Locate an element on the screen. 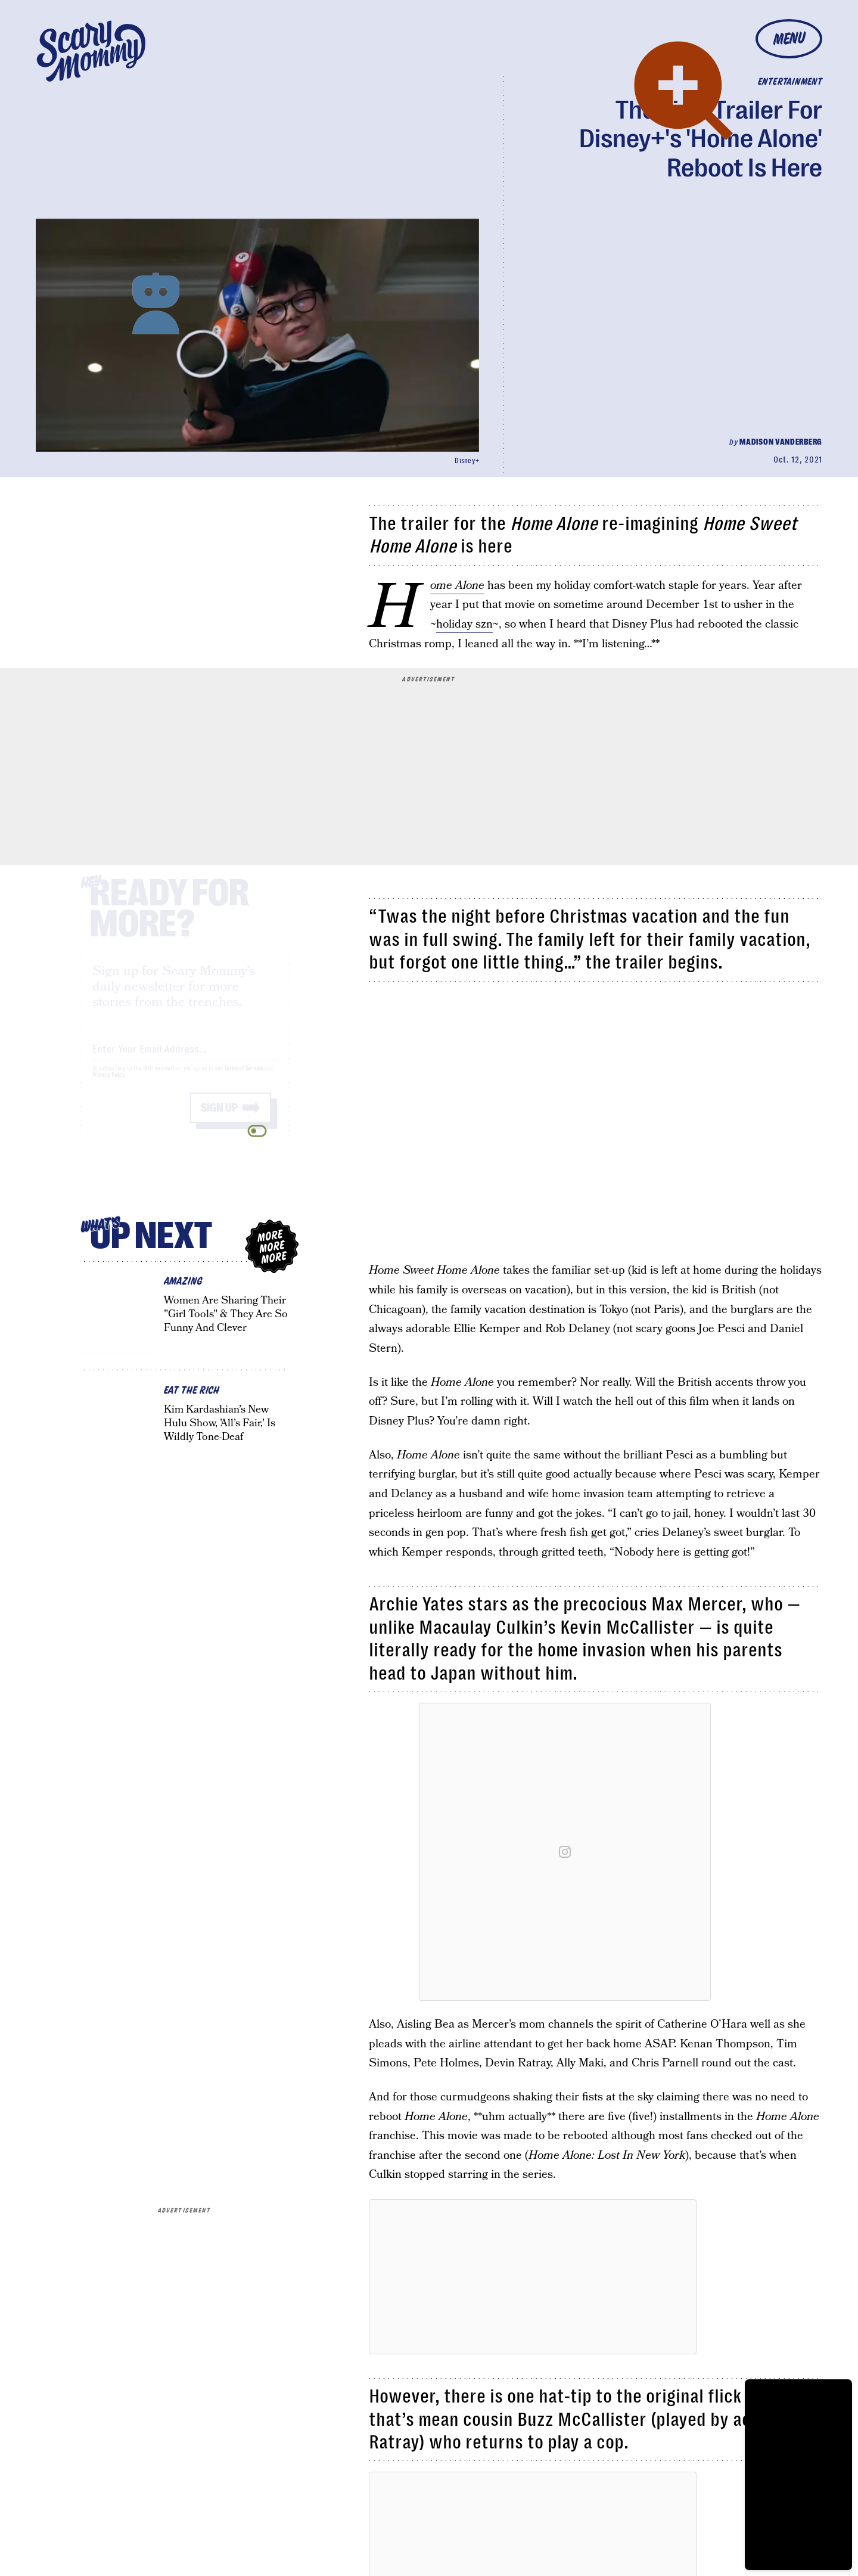 The width and height of the screenshot is (858, 2576). zoom in on content is located at coordinates (683, 90).